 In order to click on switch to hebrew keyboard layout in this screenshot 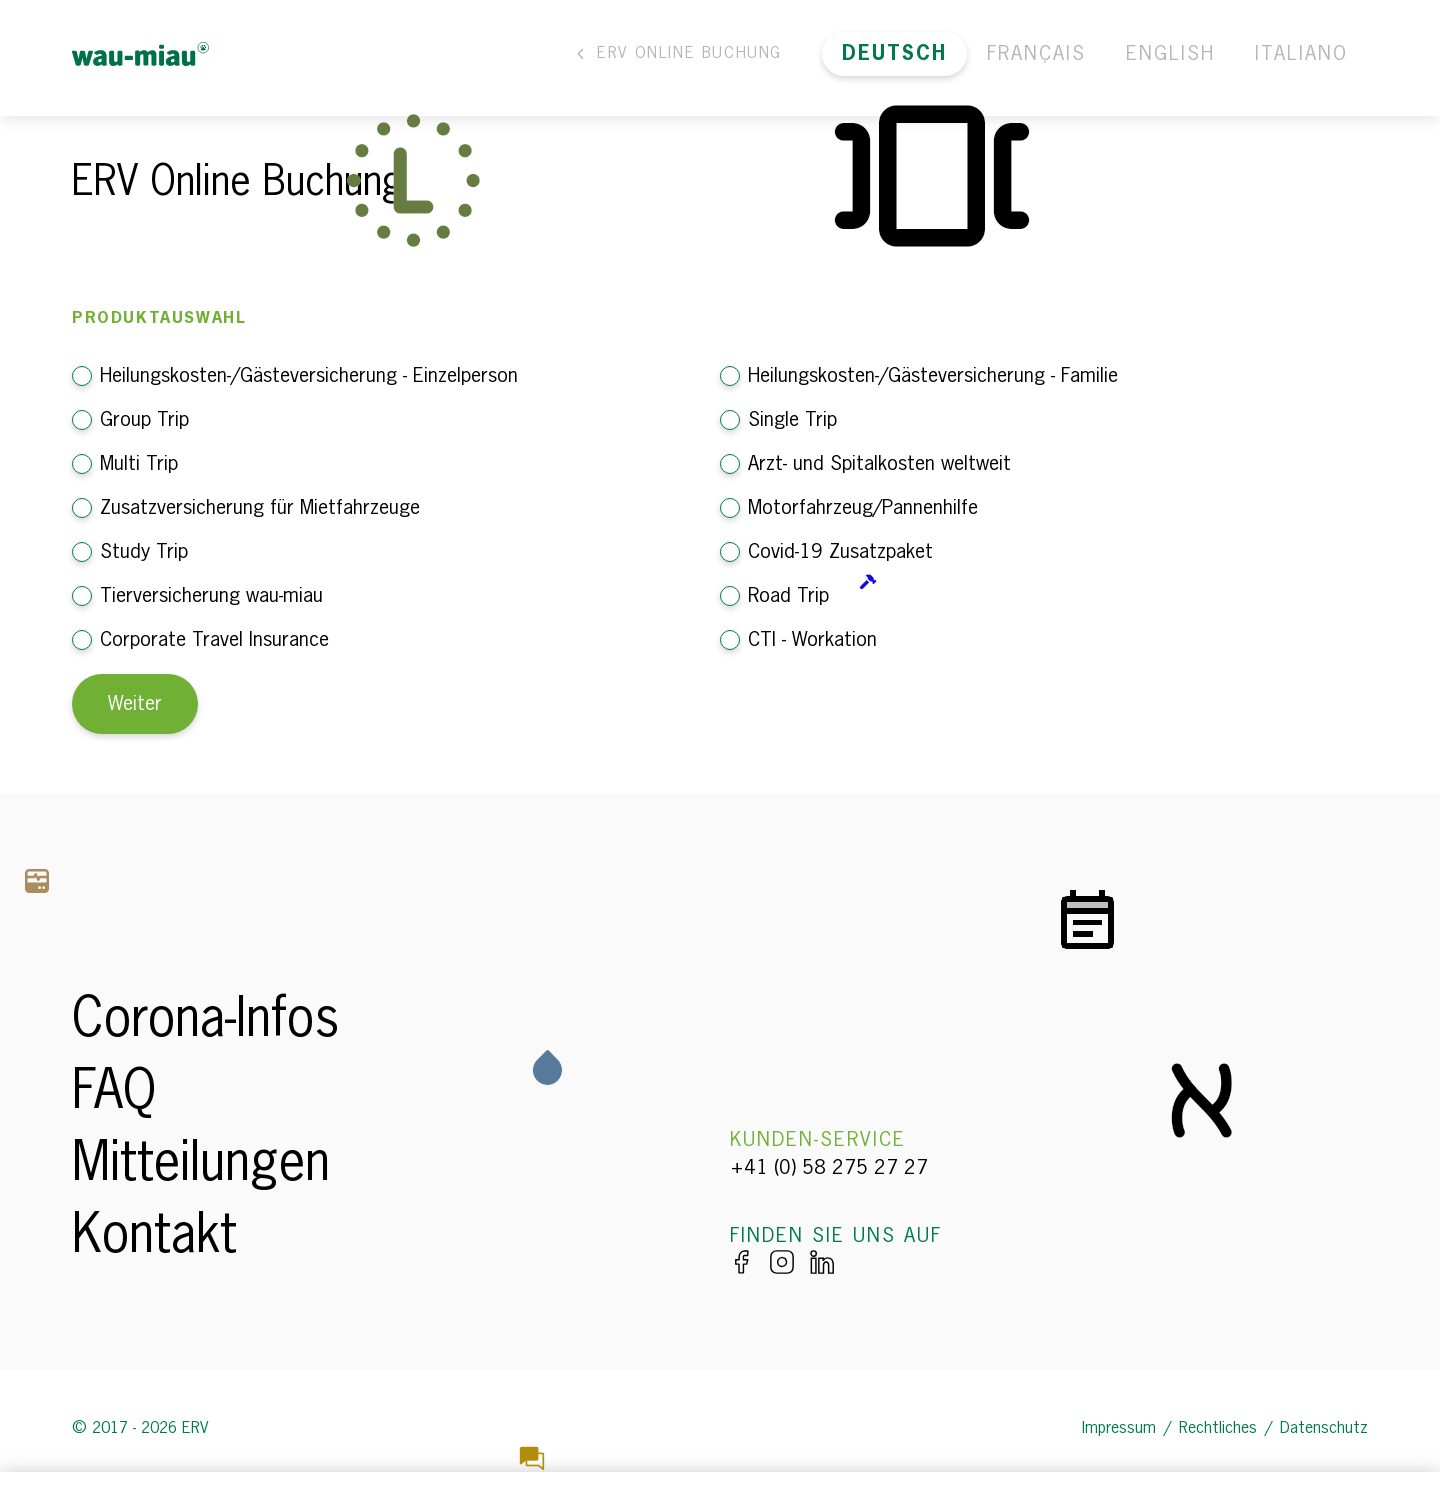, I will do `click(1203, 1100)`.